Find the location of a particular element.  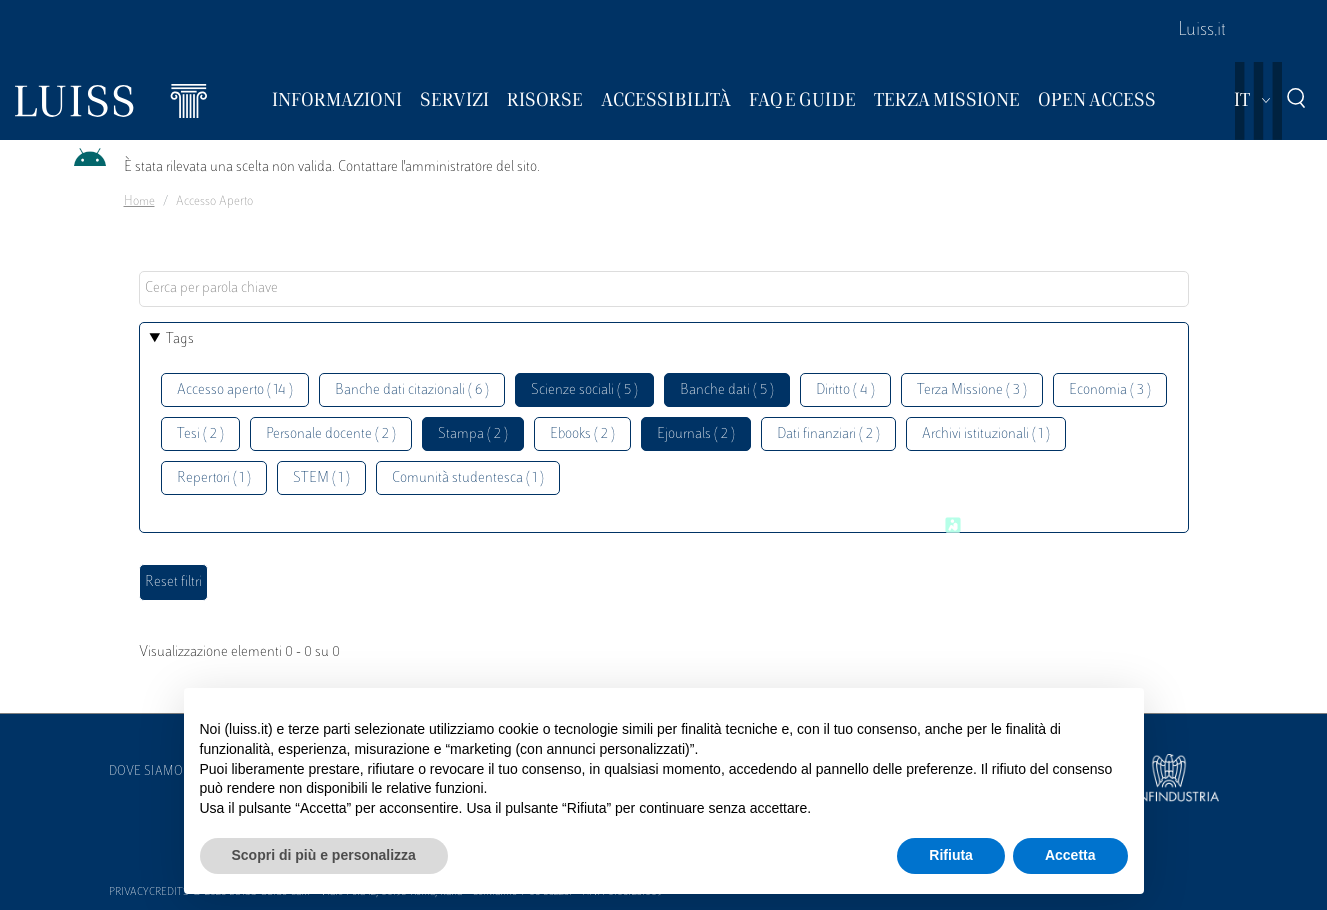

indicates a confined space or restricted area is located at coordinates (953, 525).